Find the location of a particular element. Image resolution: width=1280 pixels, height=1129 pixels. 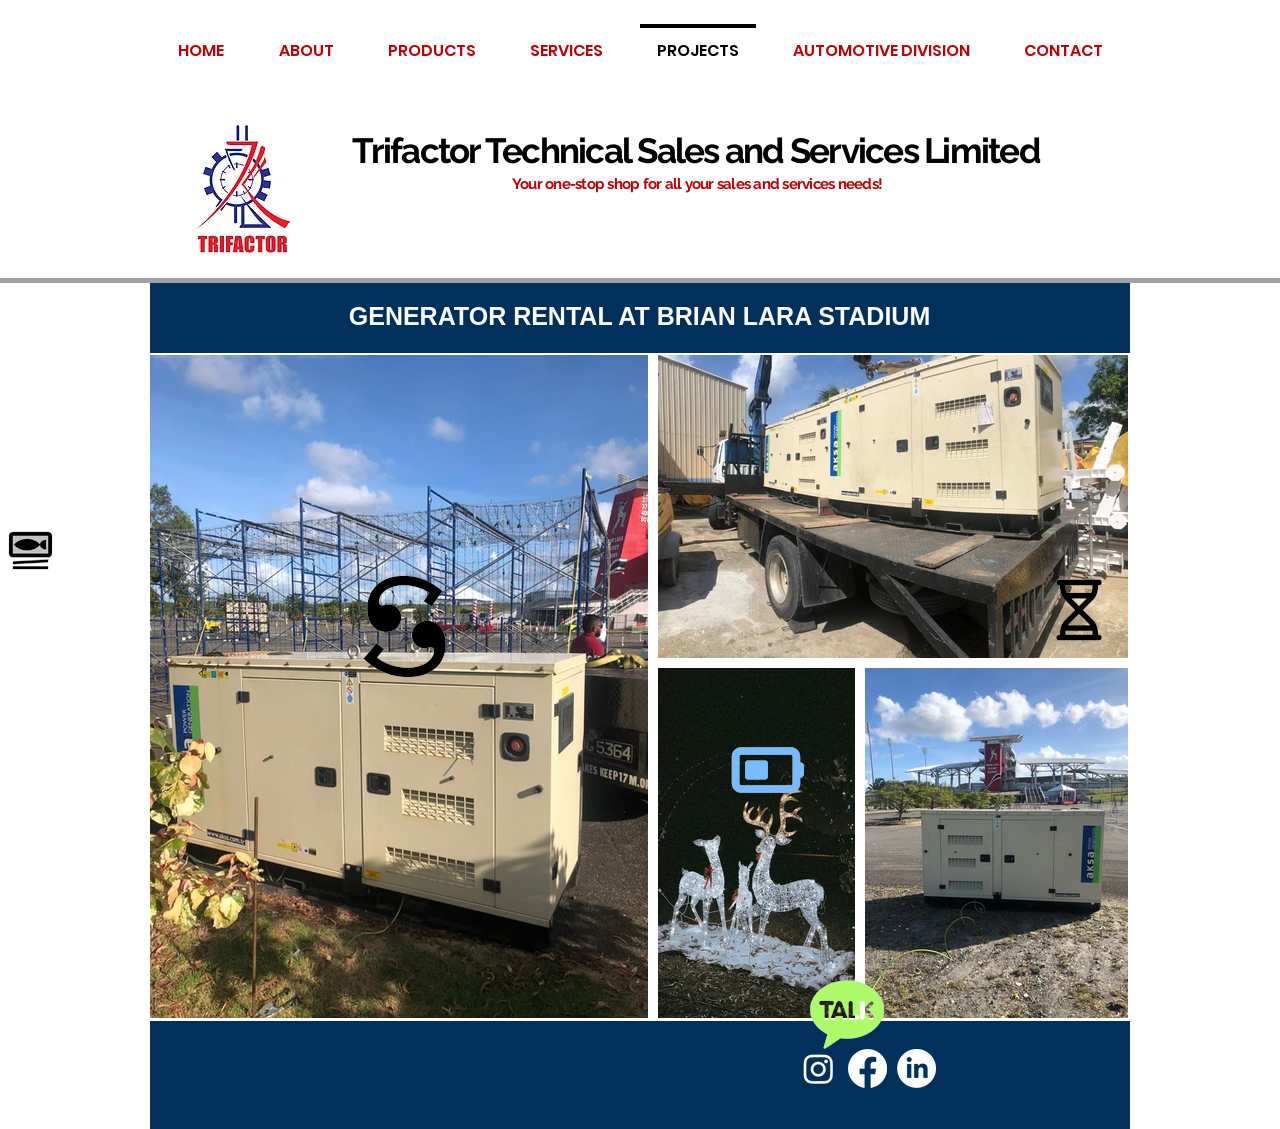

view set meal or bento box options is located at coordinates (30, 551).